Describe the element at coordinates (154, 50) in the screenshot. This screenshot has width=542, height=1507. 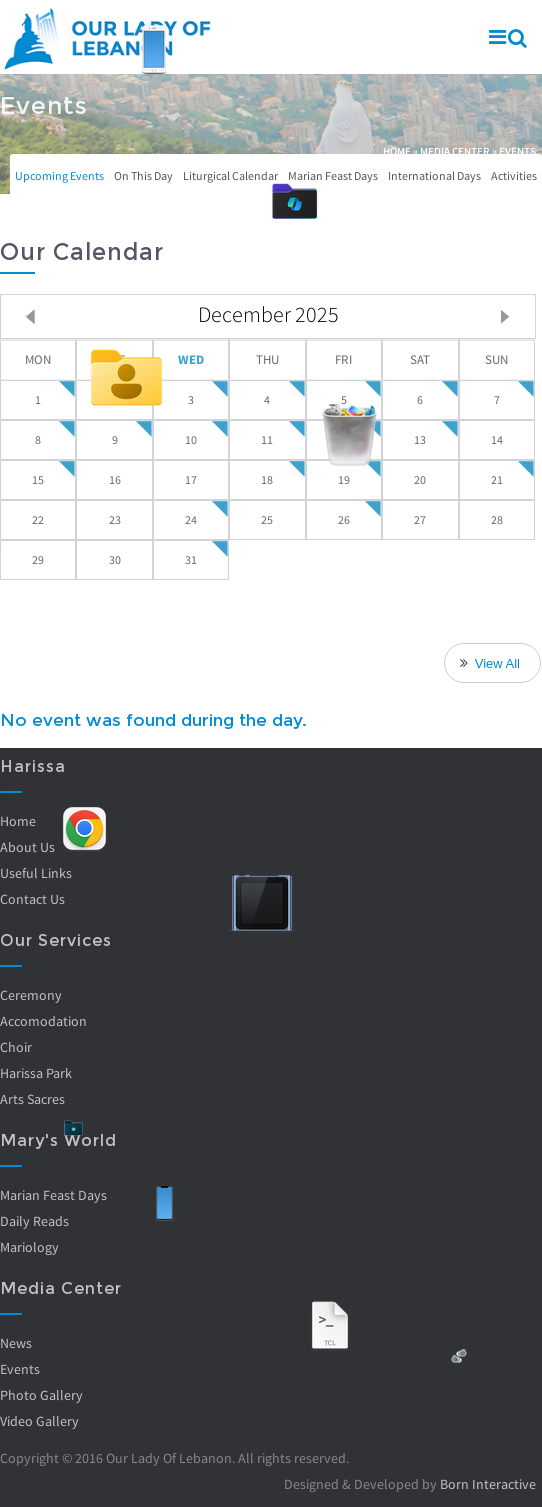
I see `connect or sync with iPhone device` at that location.